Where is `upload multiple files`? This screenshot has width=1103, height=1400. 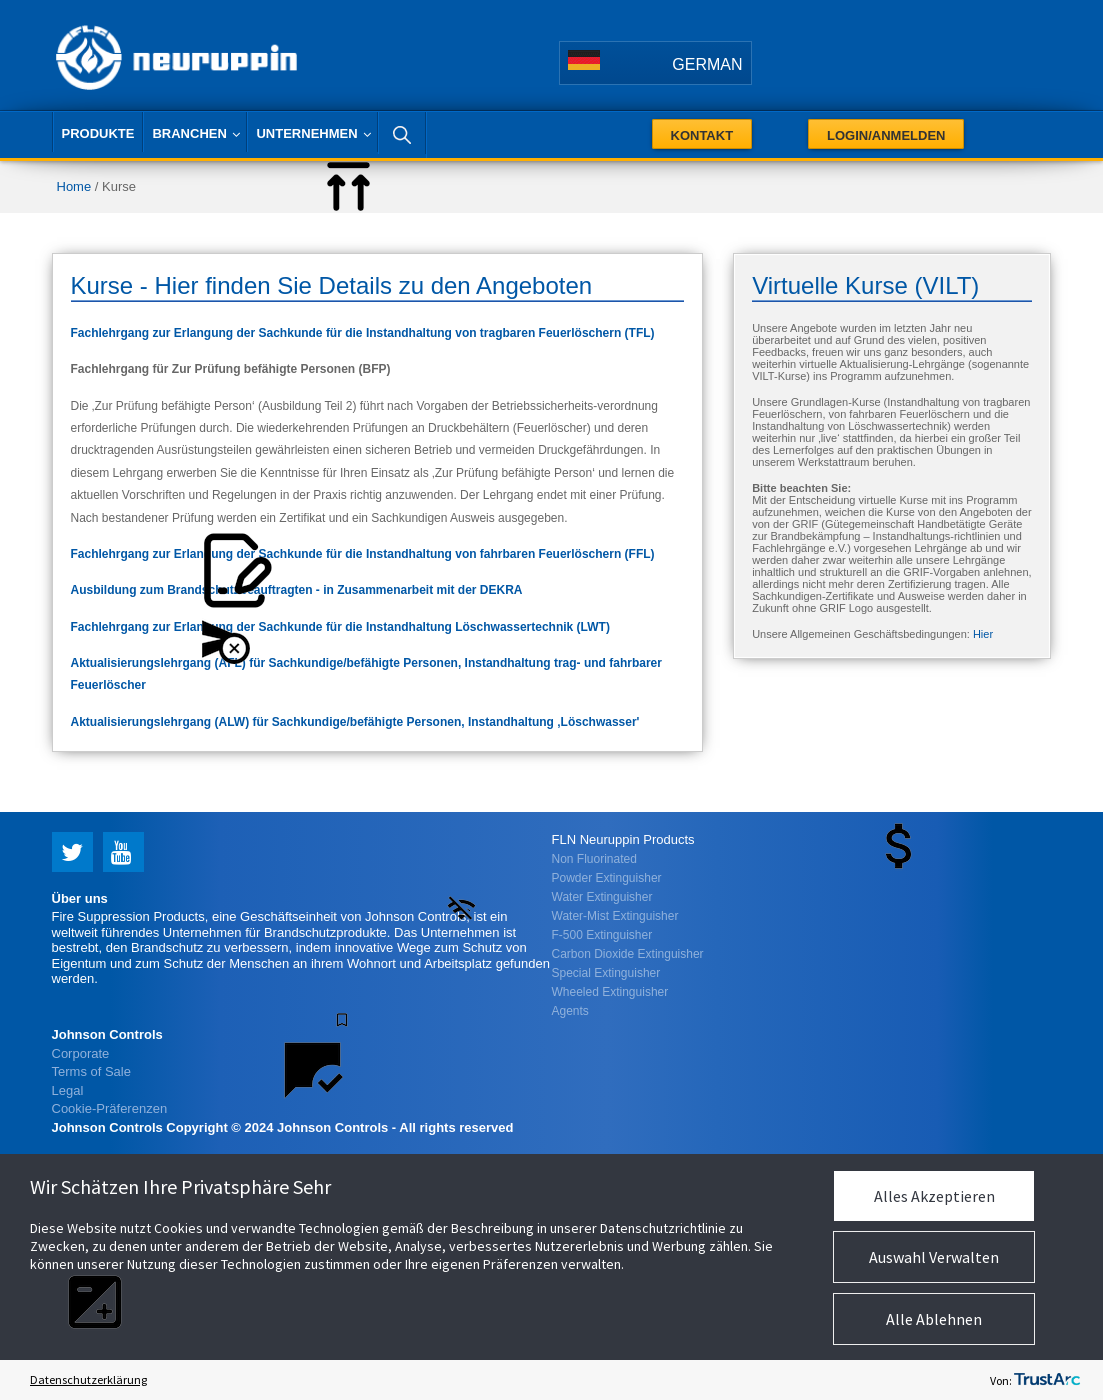 upload multiple files is located at coordinates (348, 186).